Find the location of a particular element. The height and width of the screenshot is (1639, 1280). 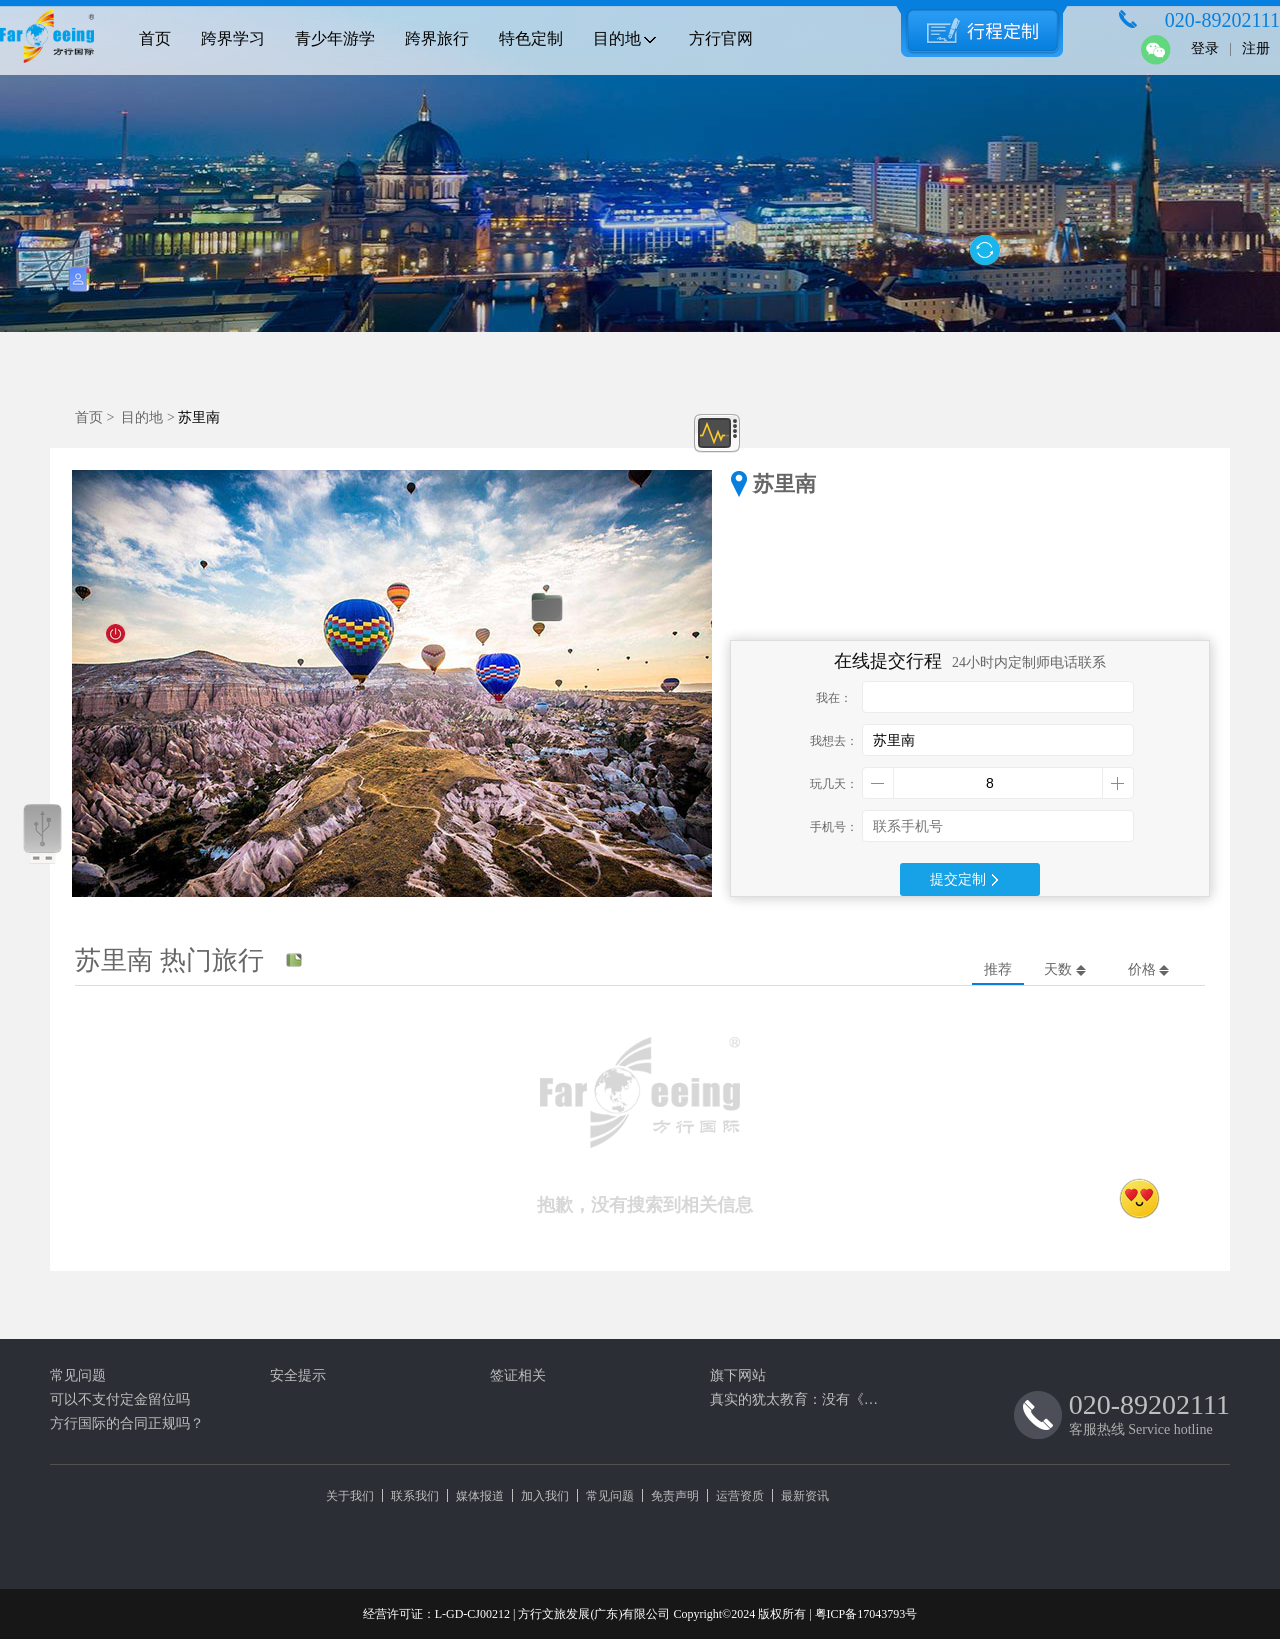

open folder to view files is located at coordinates (547, 607).